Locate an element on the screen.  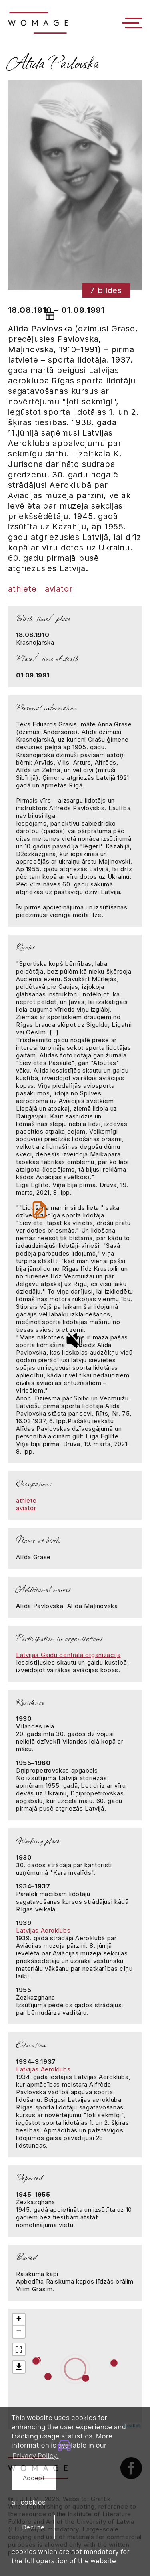
edit this document is located at coordinates (39, 1209).